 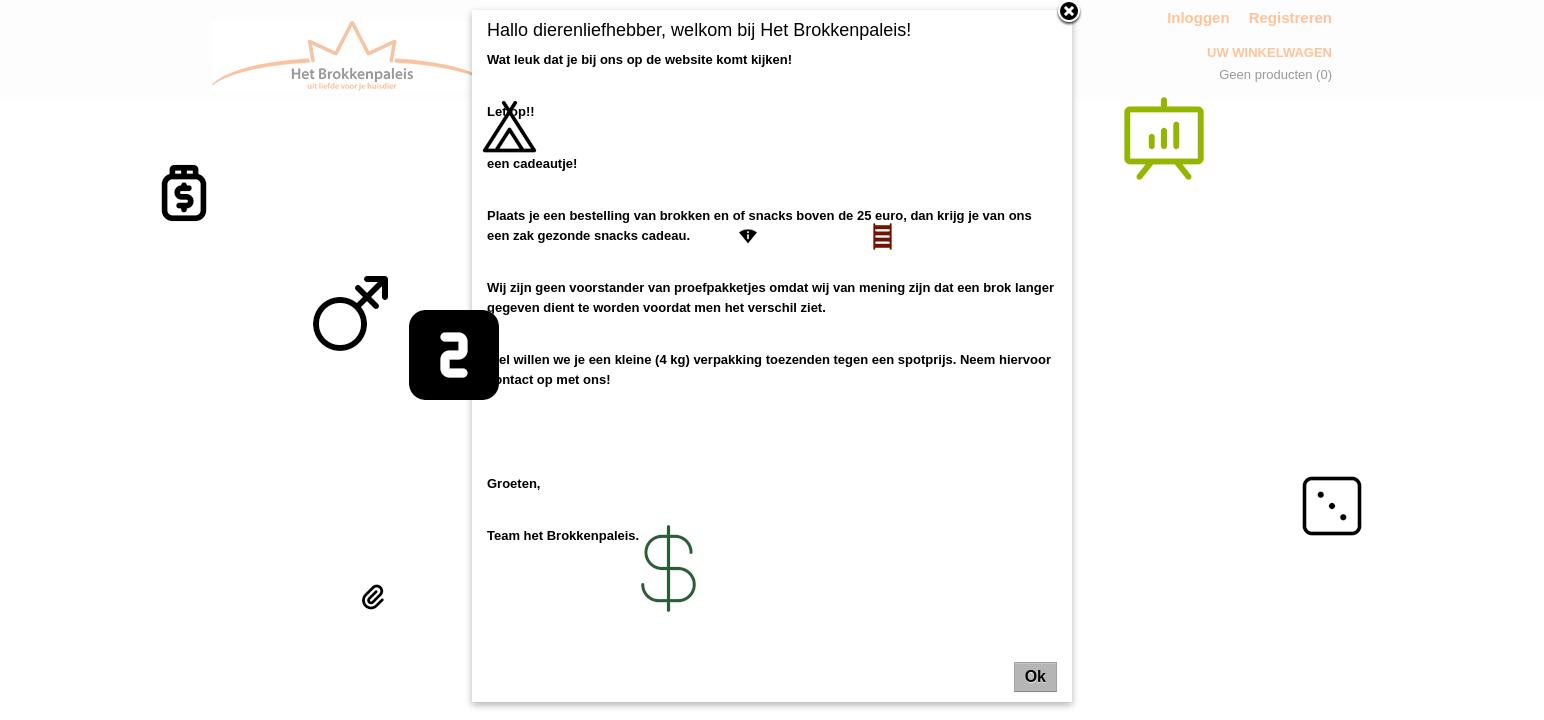 What do you see at coordinates (1332, 506) in the screenshot?
I see `randomize or shuffle content` at bounding box center [1332, 506].